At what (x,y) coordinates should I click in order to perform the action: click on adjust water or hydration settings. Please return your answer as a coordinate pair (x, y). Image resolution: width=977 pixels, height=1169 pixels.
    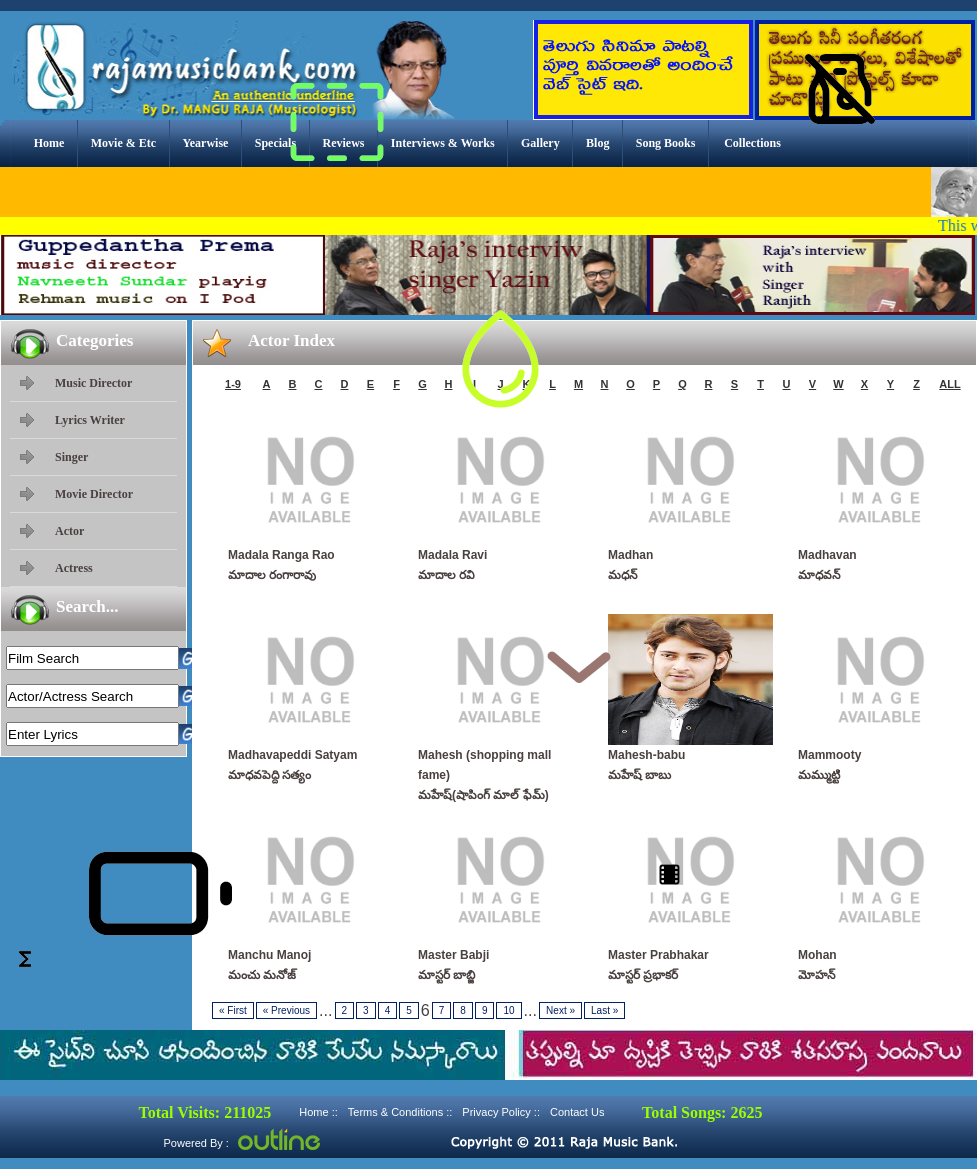
    Looking at the image, I should click on (500, 362).